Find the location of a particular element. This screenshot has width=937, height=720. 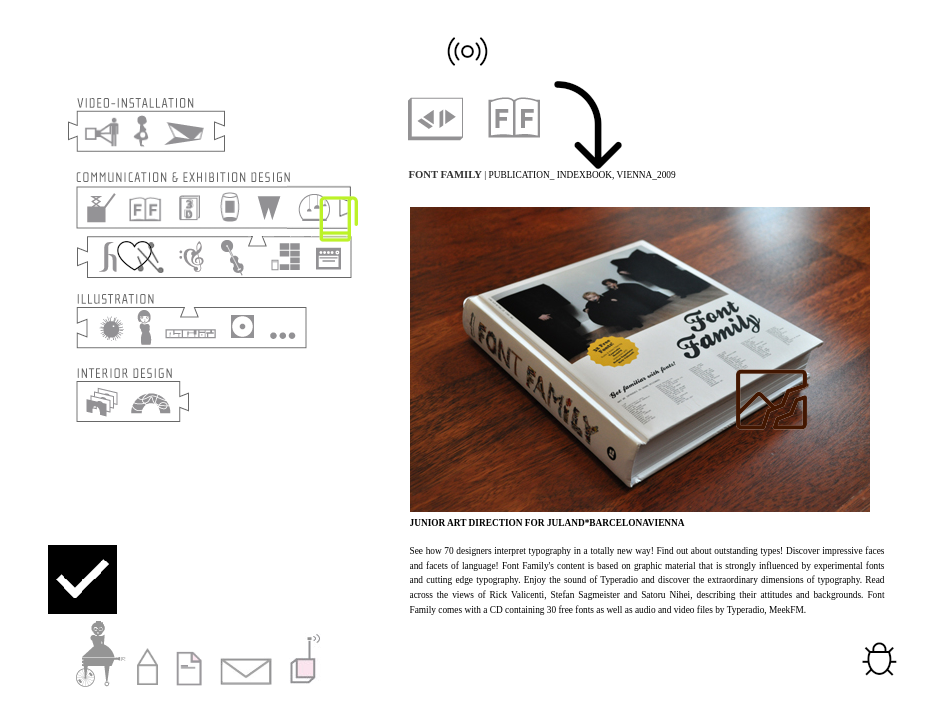

report a bug or issue is located at coordinates (879, 659).